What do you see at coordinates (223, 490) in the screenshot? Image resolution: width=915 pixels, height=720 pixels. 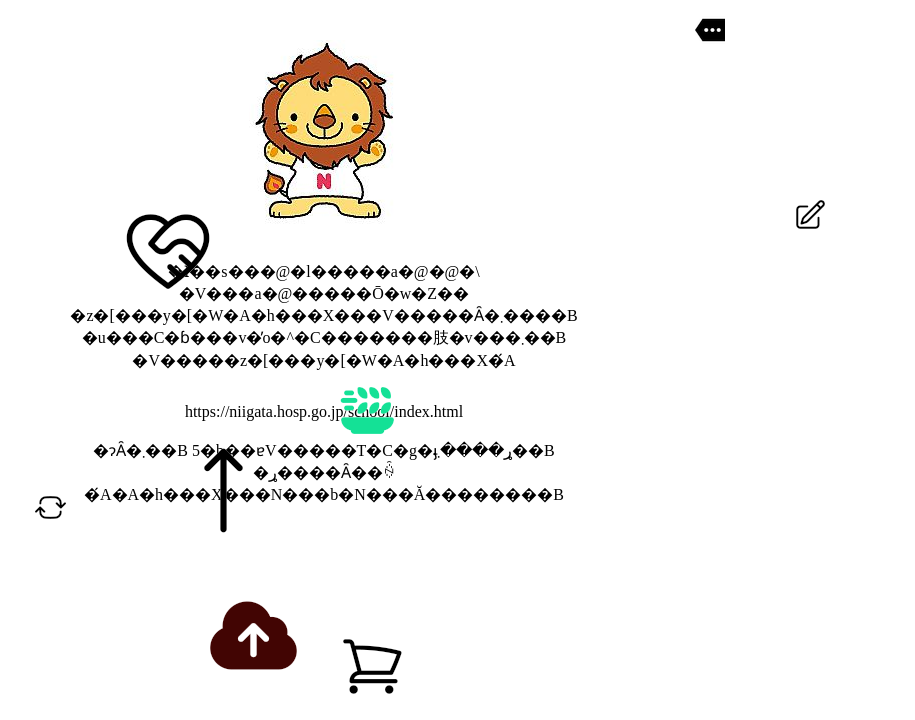 I see `scroll to top of page` at bounding box center [223, 490].